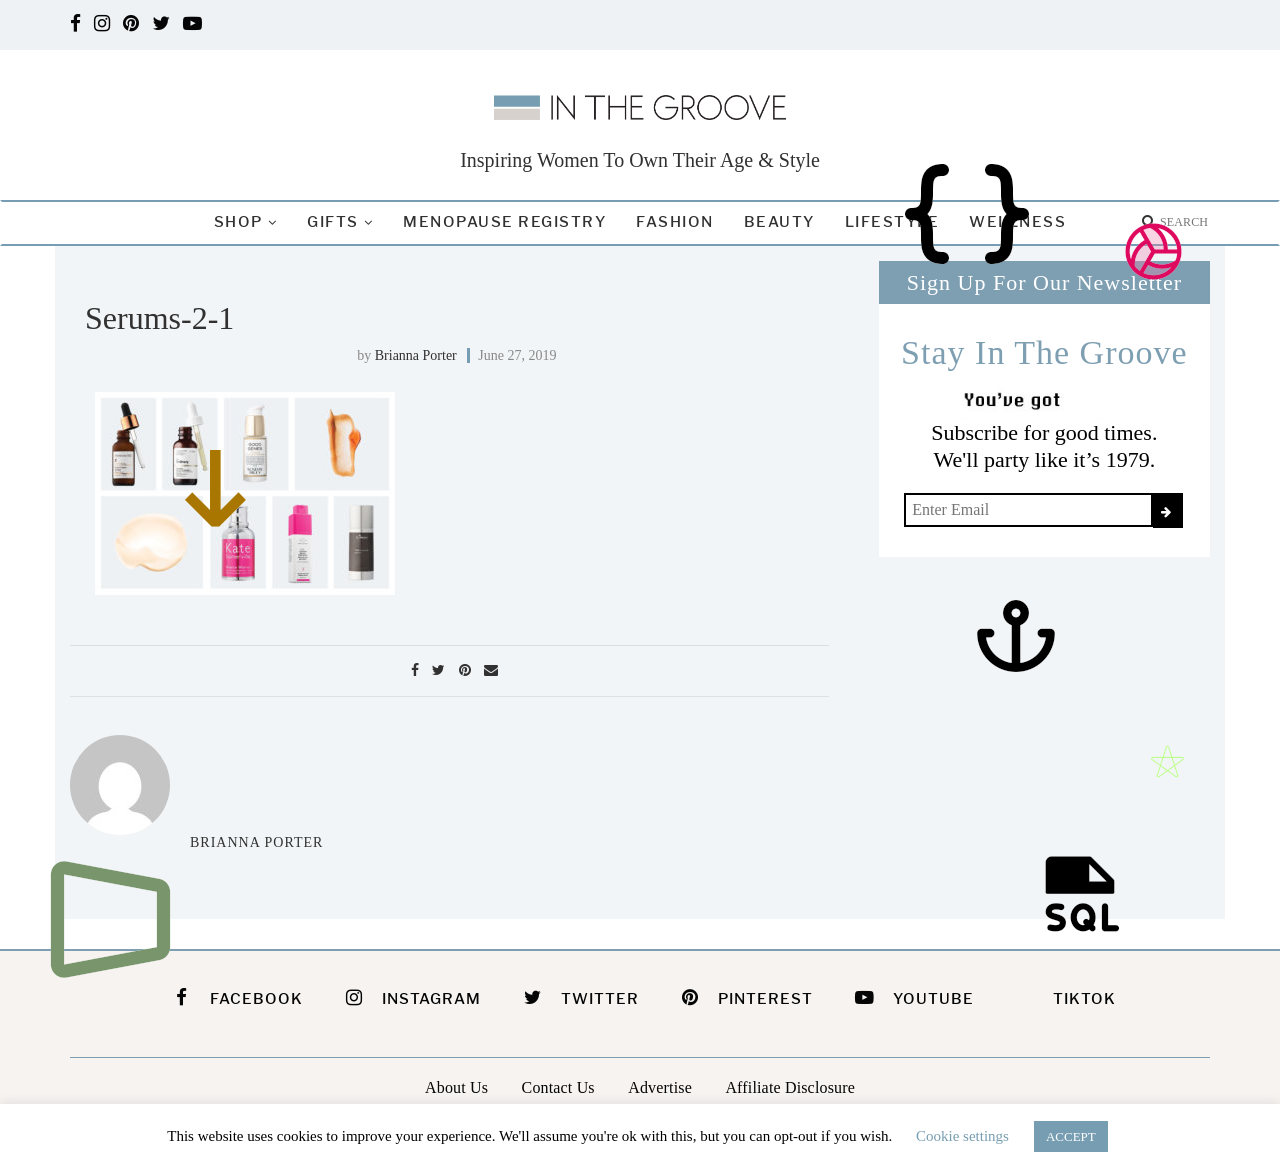 The width and height of the screenshot is (1280, 1169). Describe the element at coordinates (1016, 636) in the screenshot. I see `navigate to anchor point or bookmark` at that location.